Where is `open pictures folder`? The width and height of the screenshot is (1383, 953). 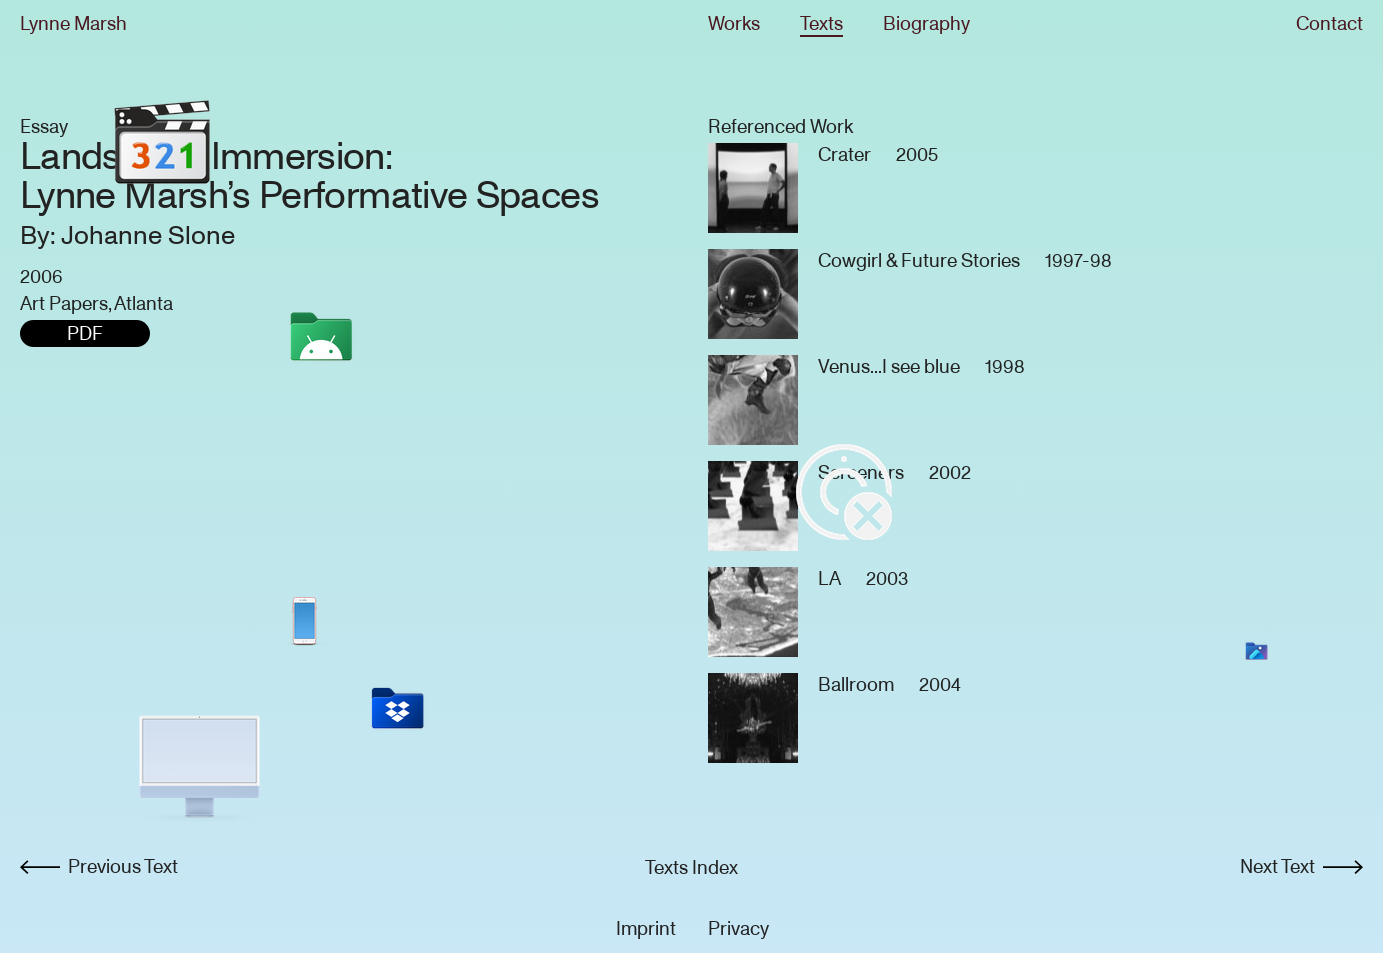
open pictures folder is located at coordinates (1256, 651).